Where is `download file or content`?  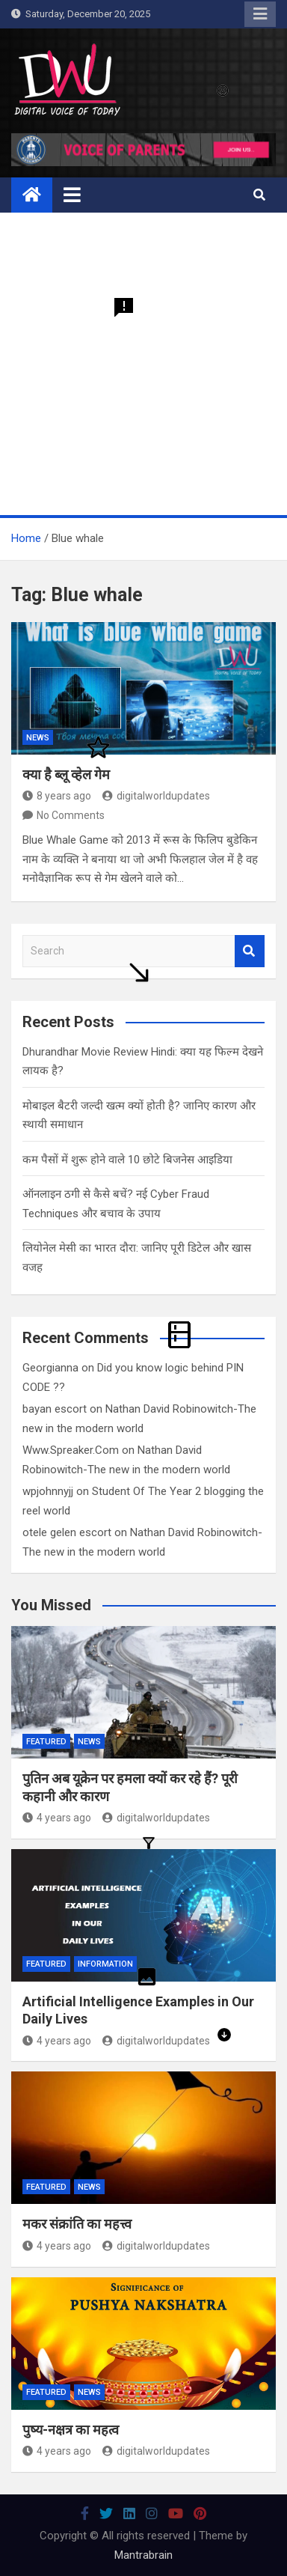 download file or content is located at coordinates (224, 2035).